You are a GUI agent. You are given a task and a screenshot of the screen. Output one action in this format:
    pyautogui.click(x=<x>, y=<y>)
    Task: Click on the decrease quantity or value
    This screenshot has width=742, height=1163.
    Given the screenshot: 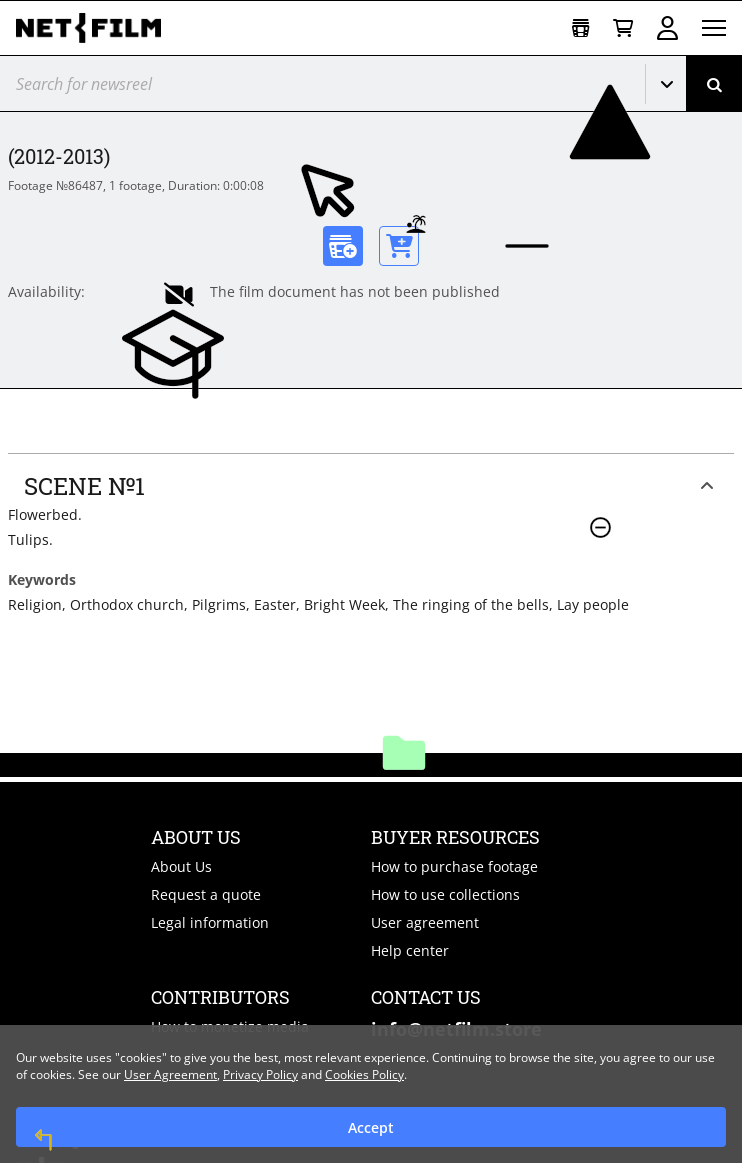 What is the action you would take?
    pyautogui.click(x=527, y=246)
    